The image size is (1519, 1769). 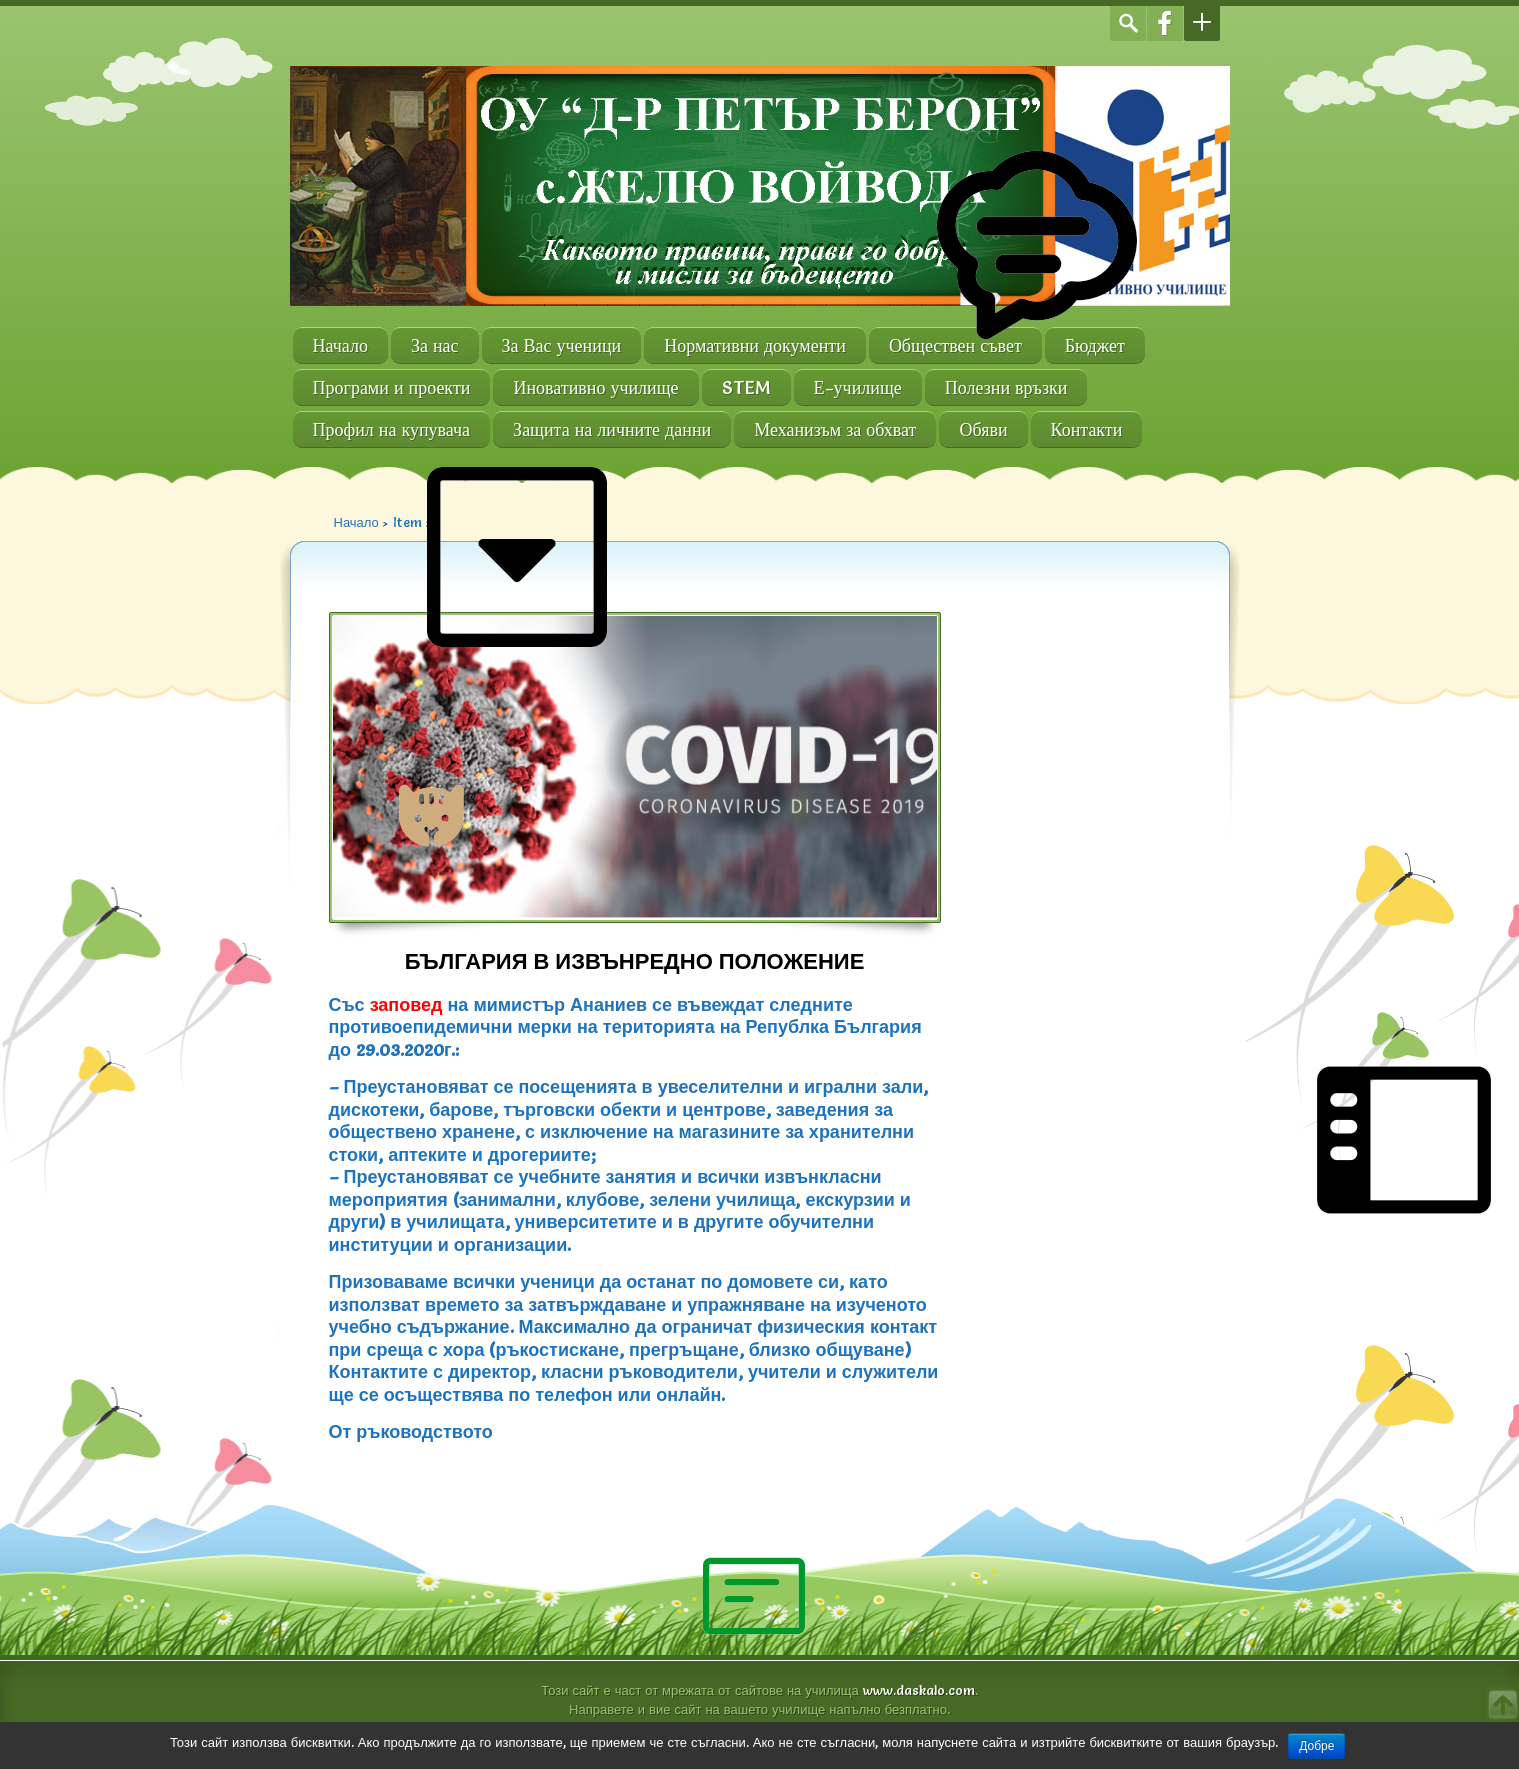 I want to click on access pet-related features or settings, so click(x=431, y=814).